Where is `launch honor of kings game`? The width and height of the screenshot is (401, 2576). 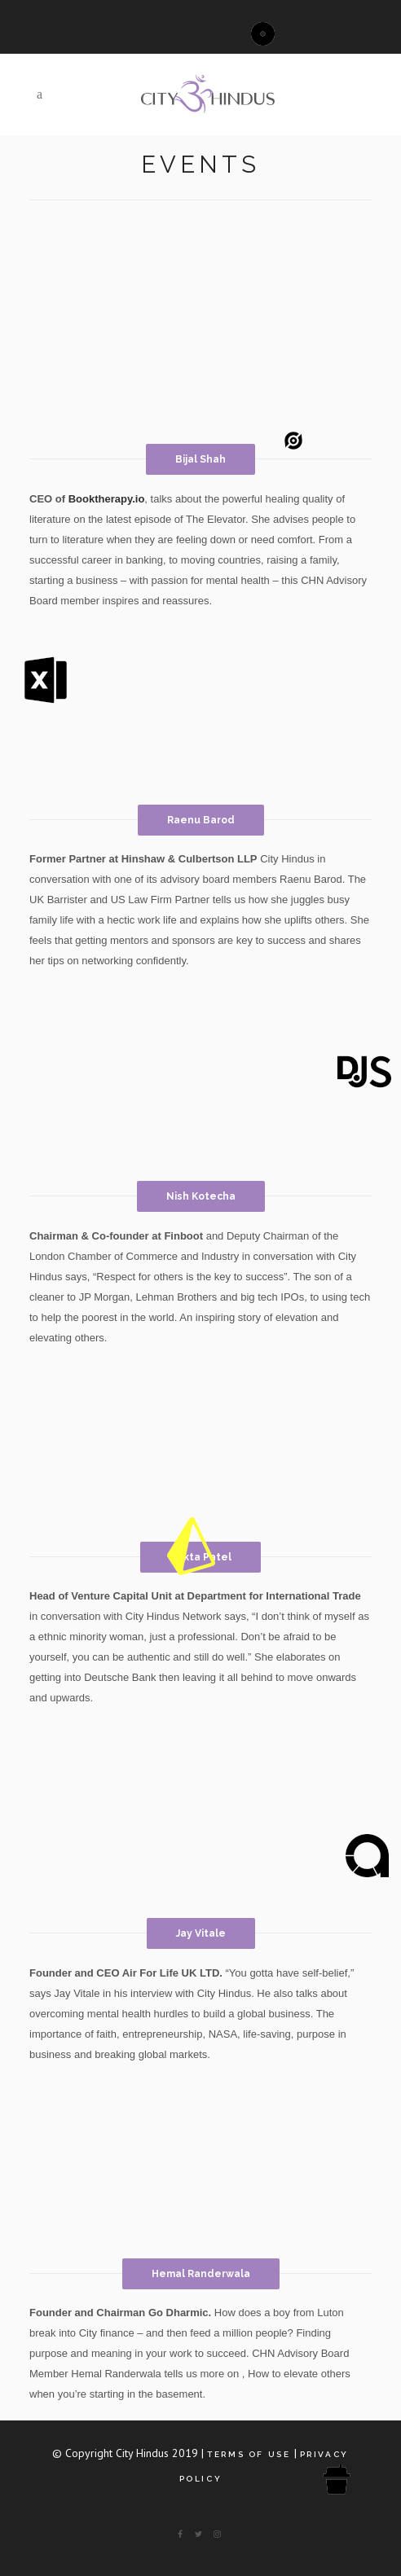
launch honor of kings game is located at coordinates (293, 441).